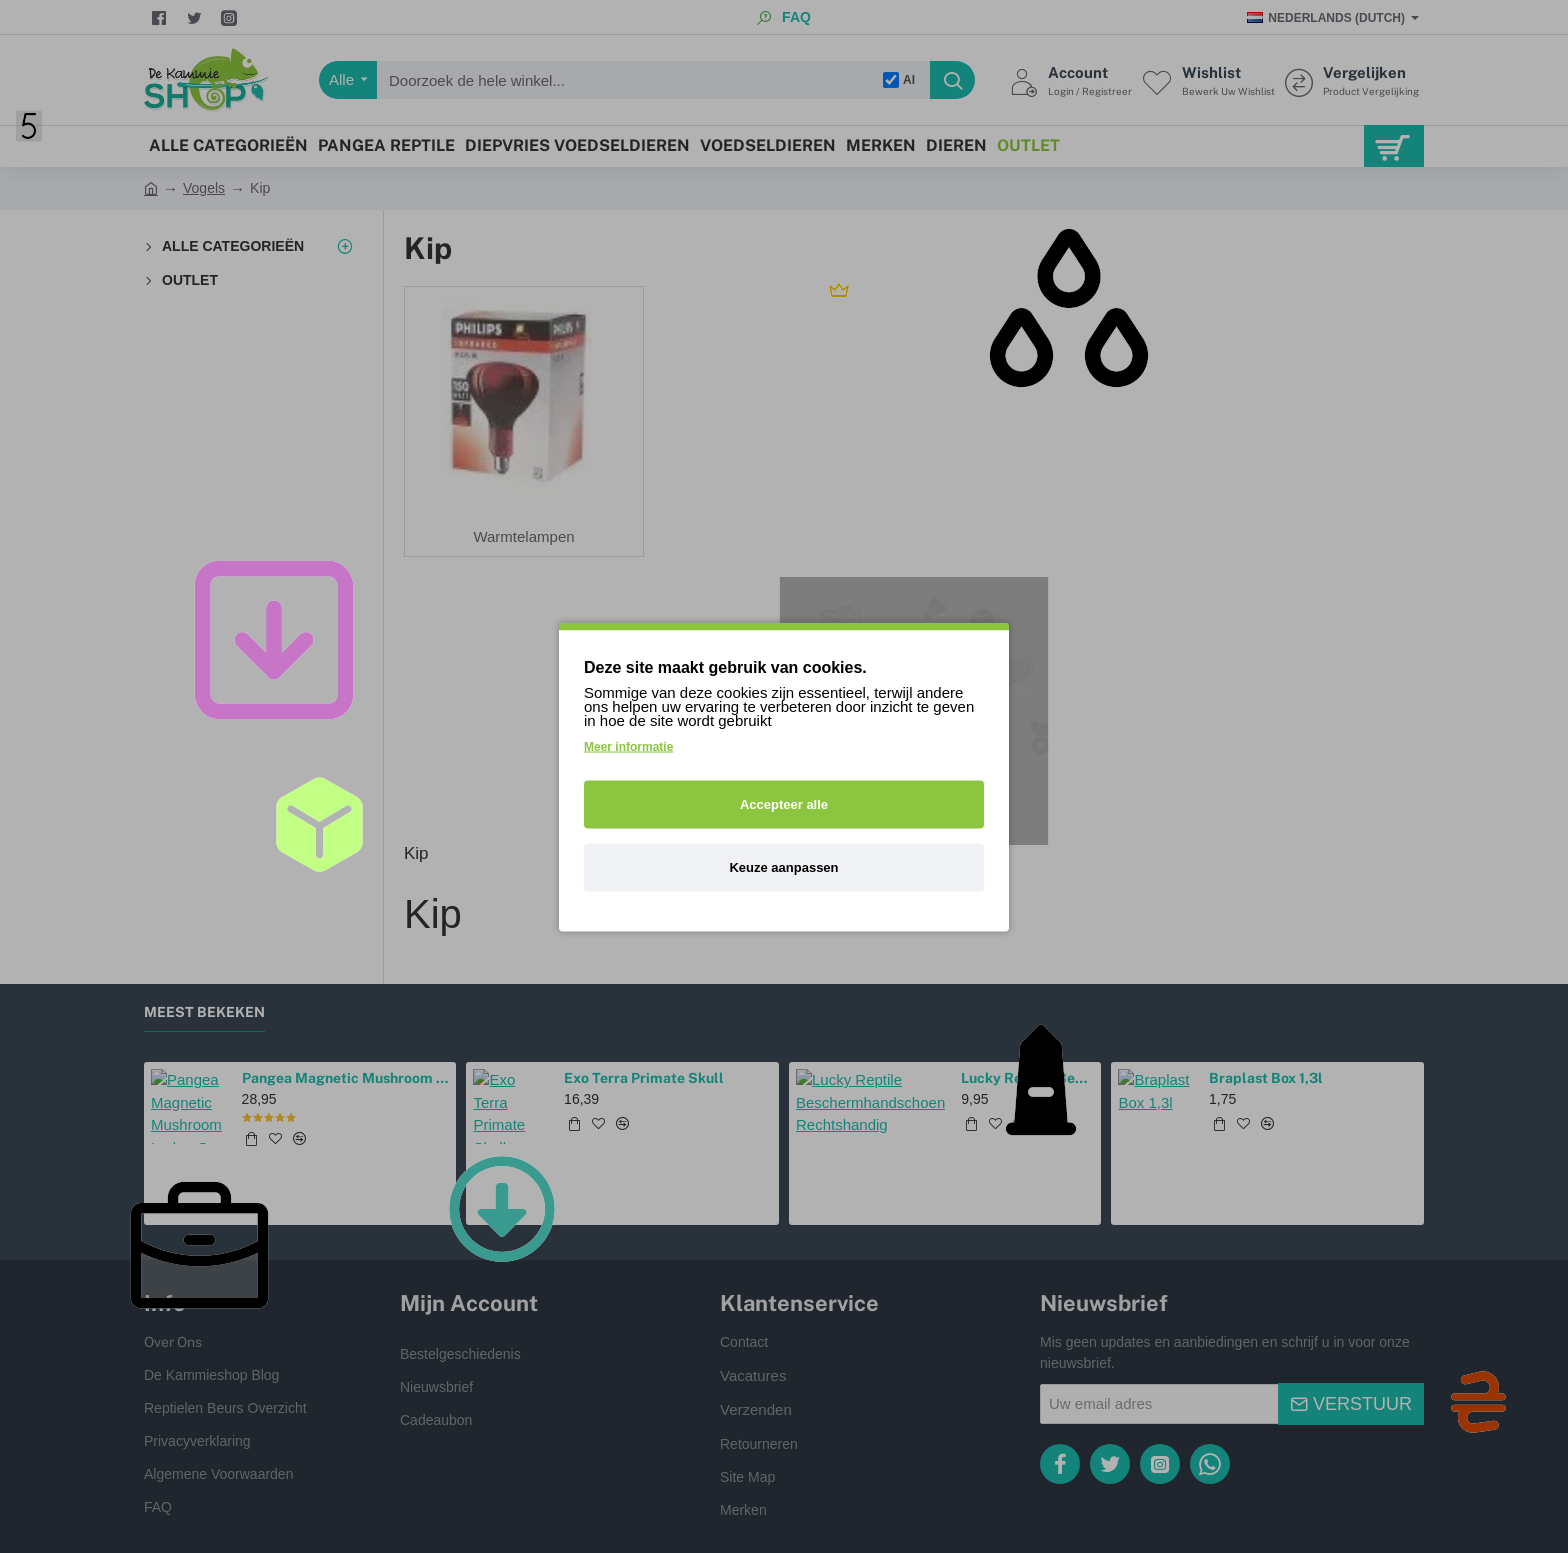 This screenshot has width=1568, height=1553. Describe the element at coordinates (199, 1250) in the screenshot. I see `access work or business-related content` at that location.